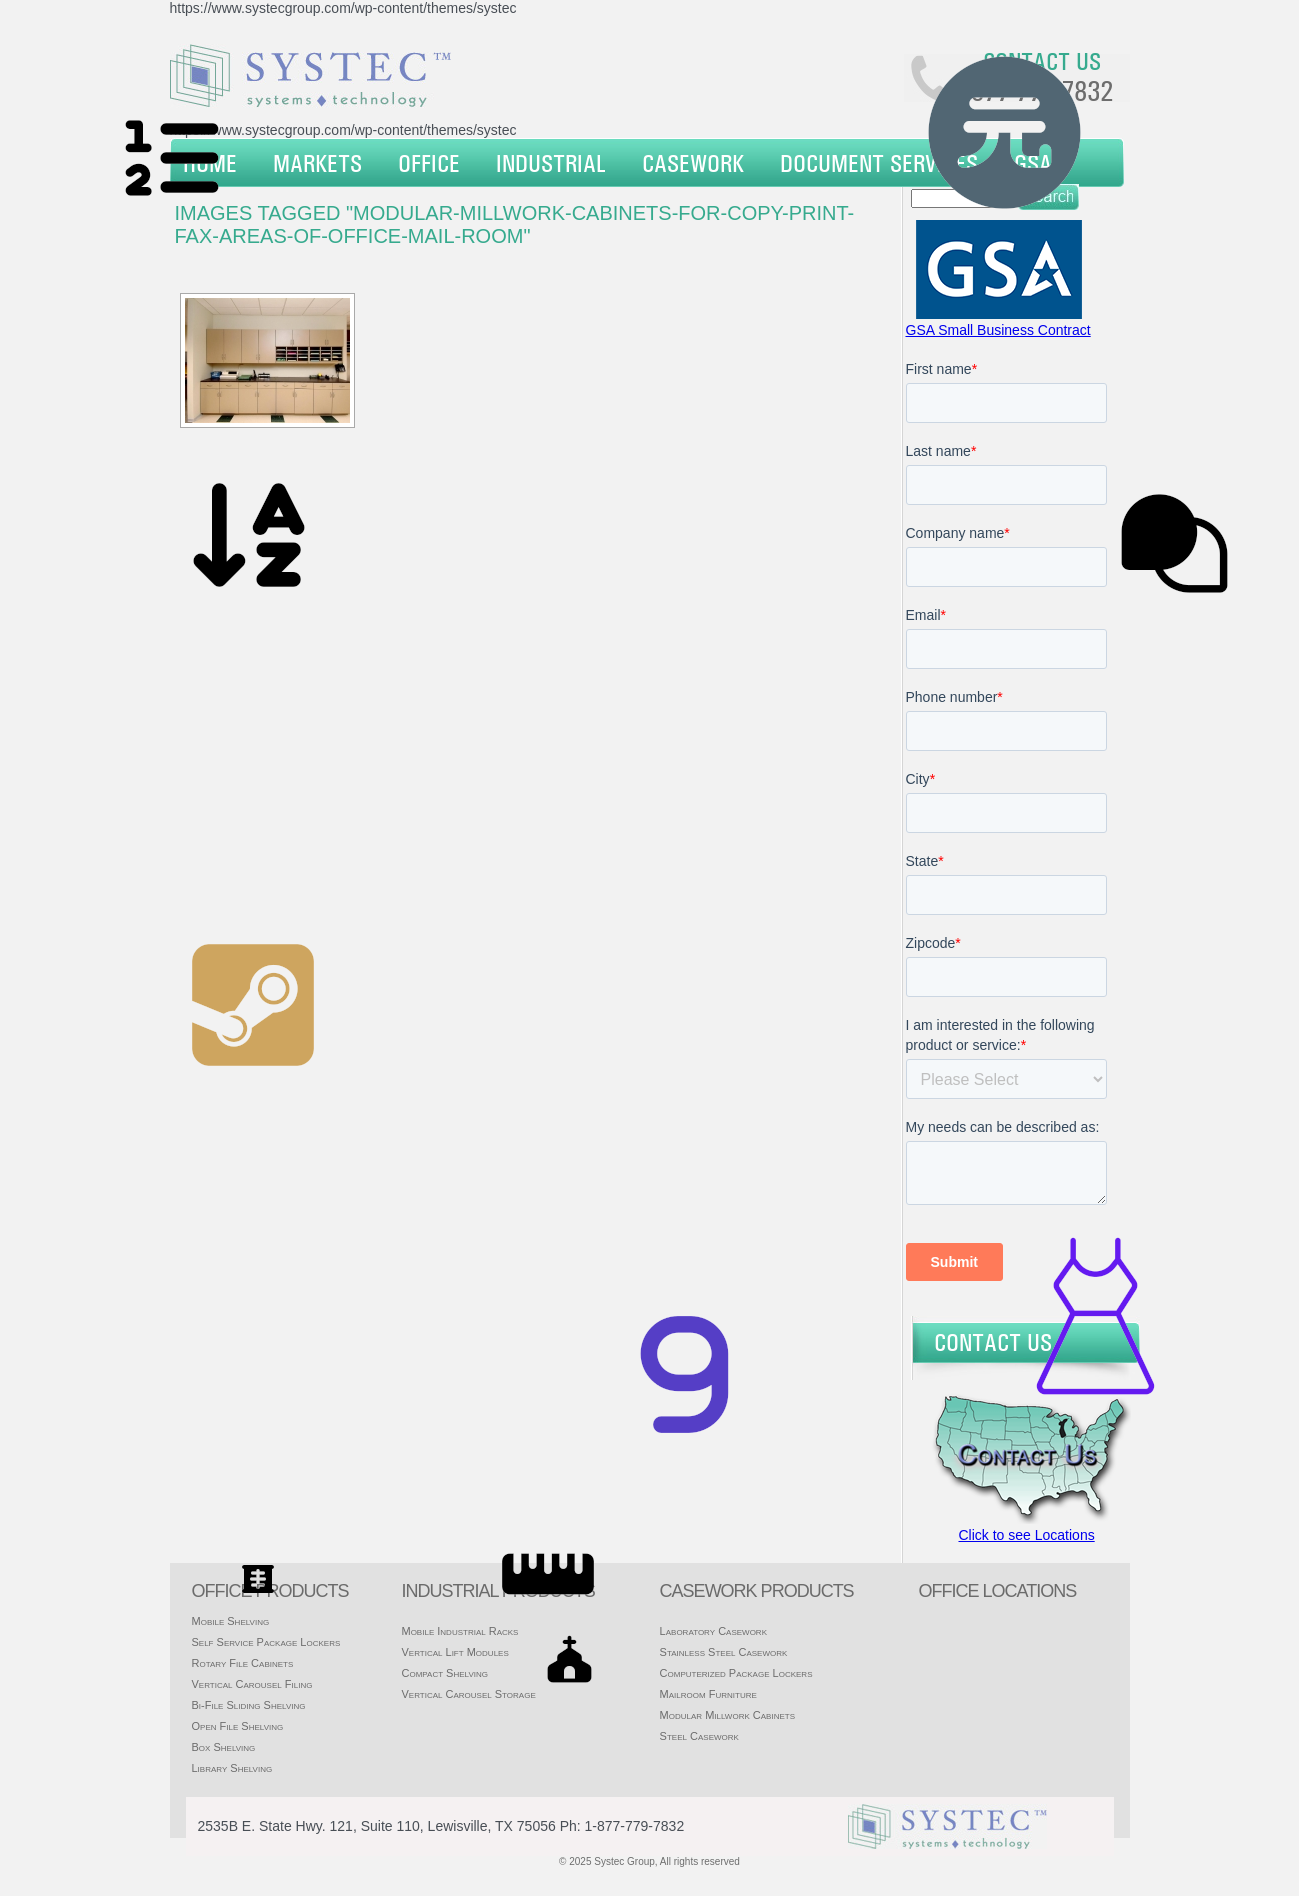 The image size is (1299, 1896). I want to click on open messaging or chat conversations, so click(1174, 543).